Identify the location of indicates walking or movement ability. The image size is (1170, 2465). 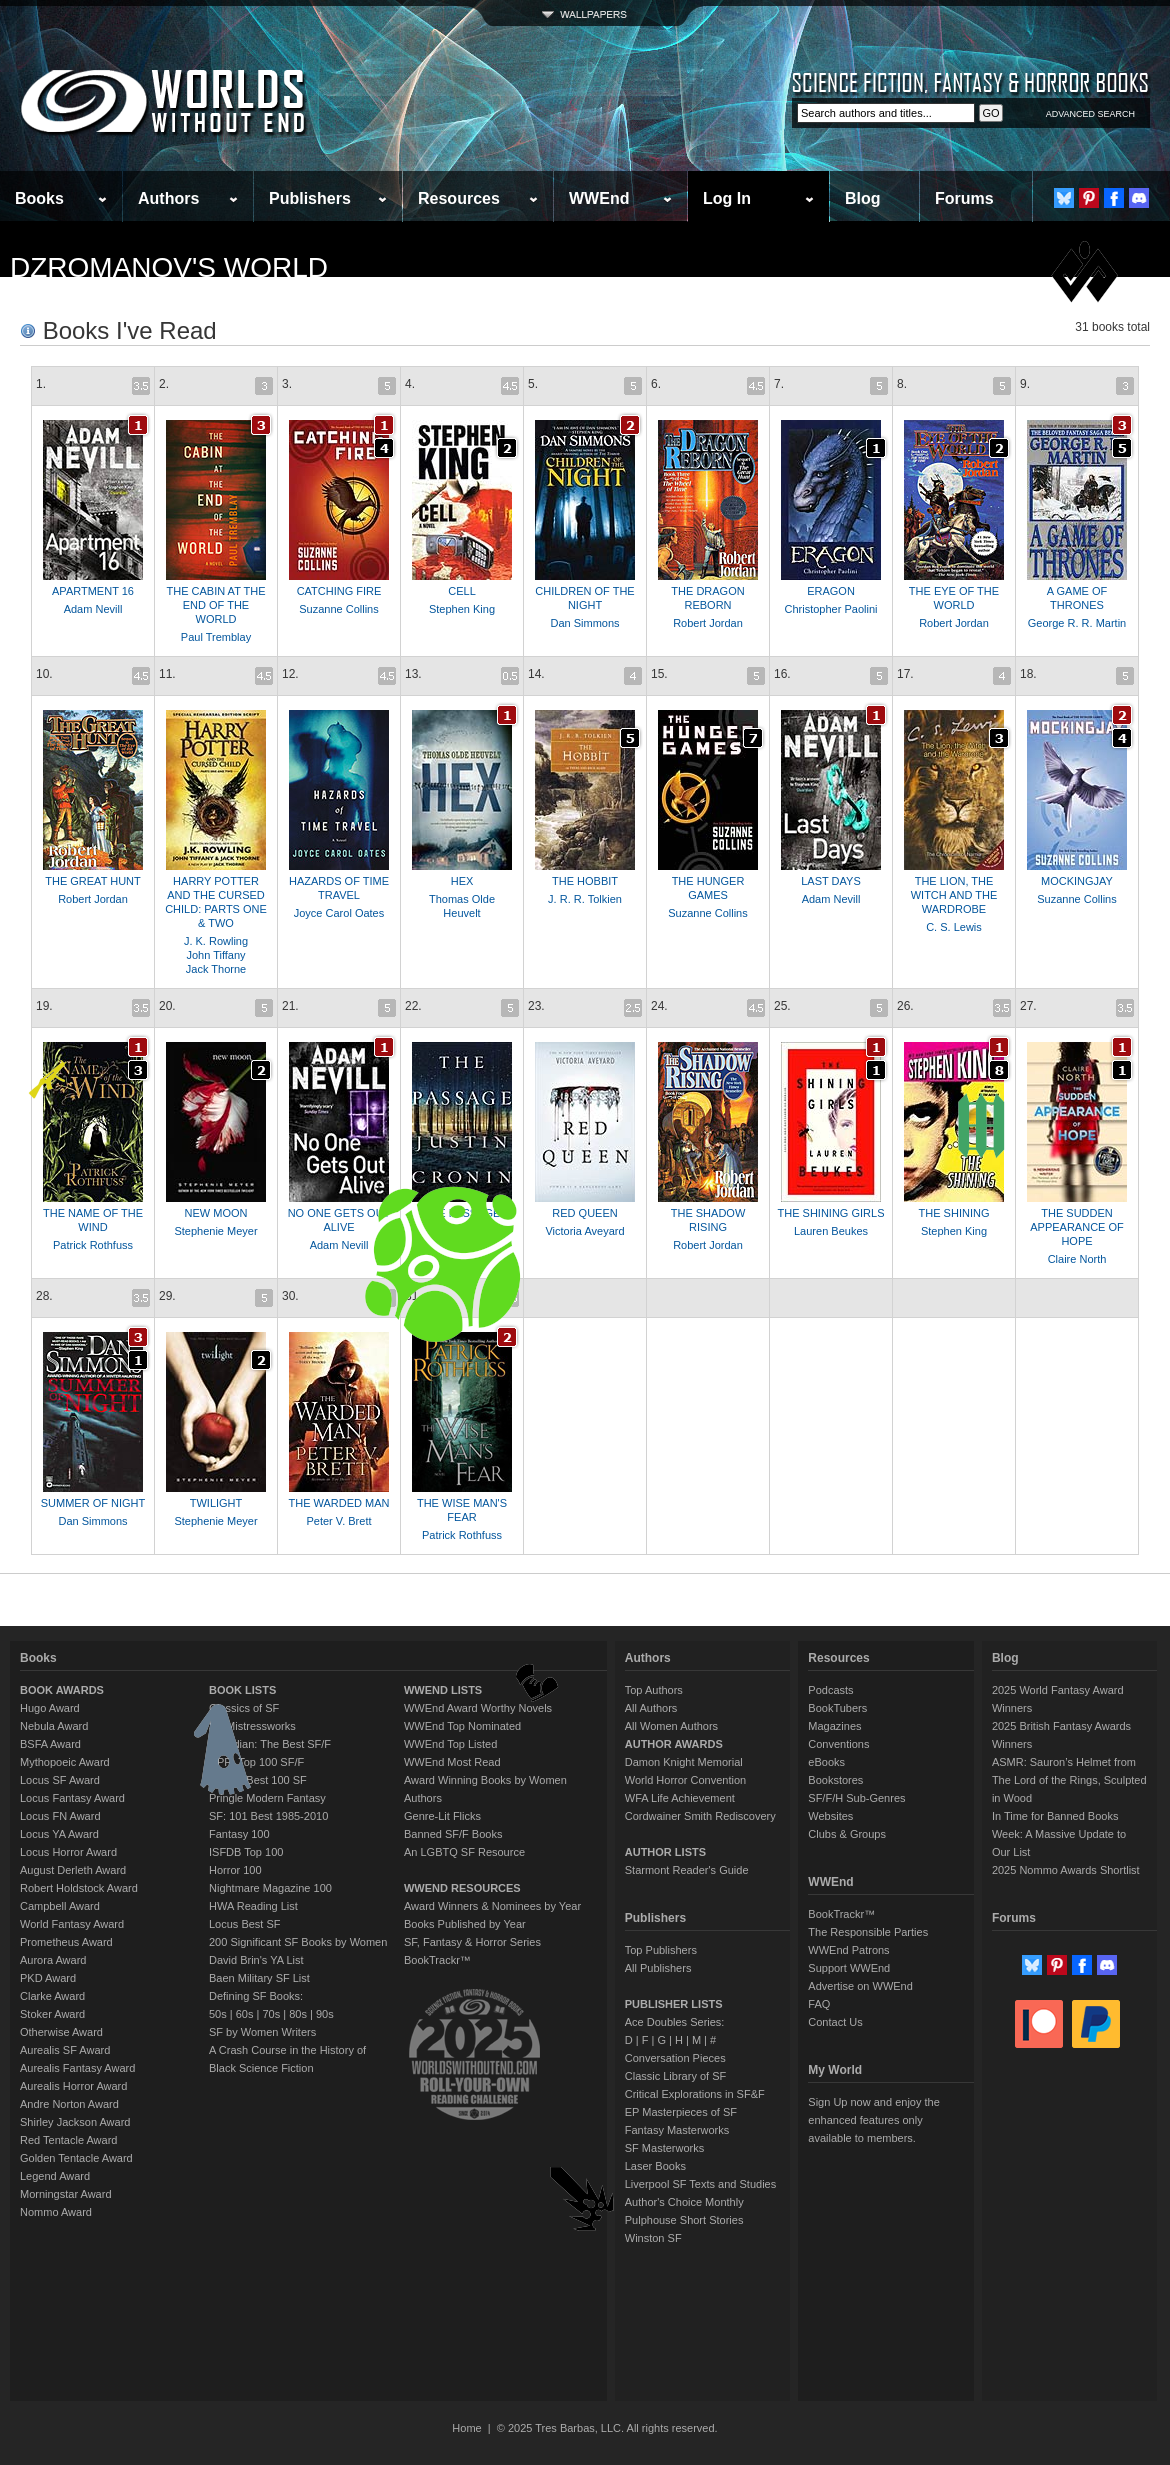
(537, 1682).